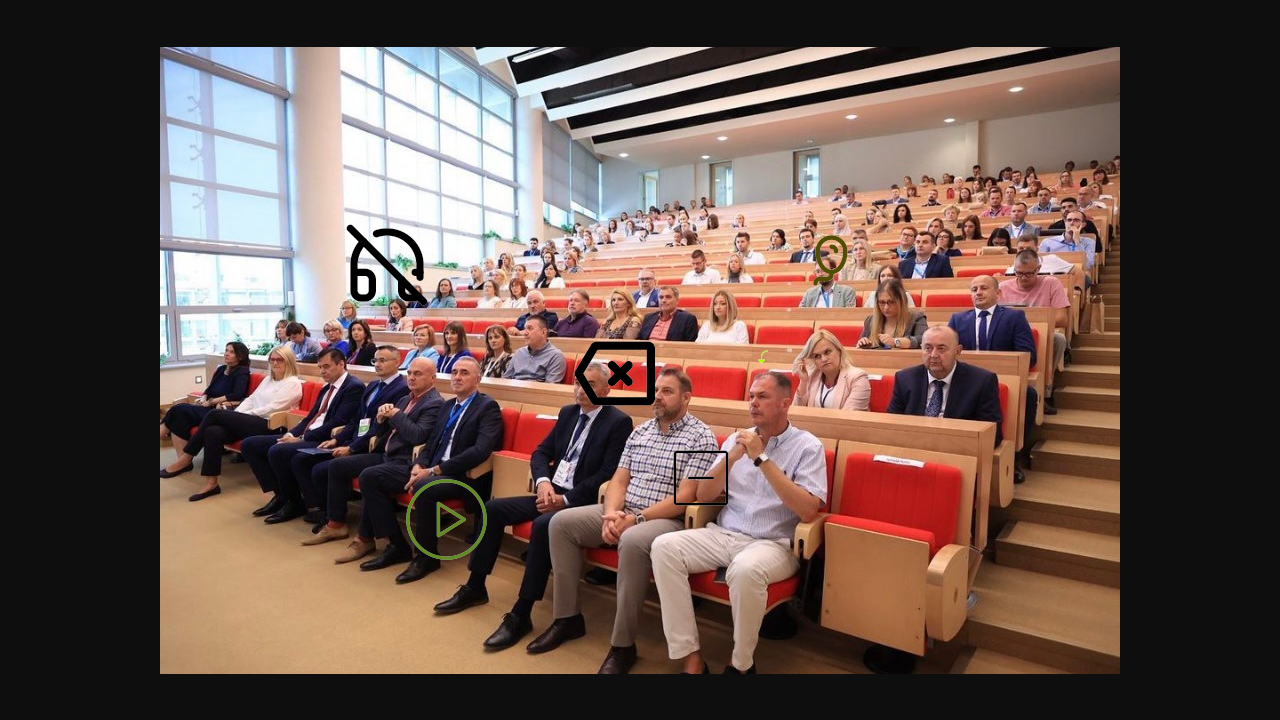  What do you see at coordinates (387, 265) in the screenshot?
I see `mute or disable audio output` at bounding box center [387, 265].